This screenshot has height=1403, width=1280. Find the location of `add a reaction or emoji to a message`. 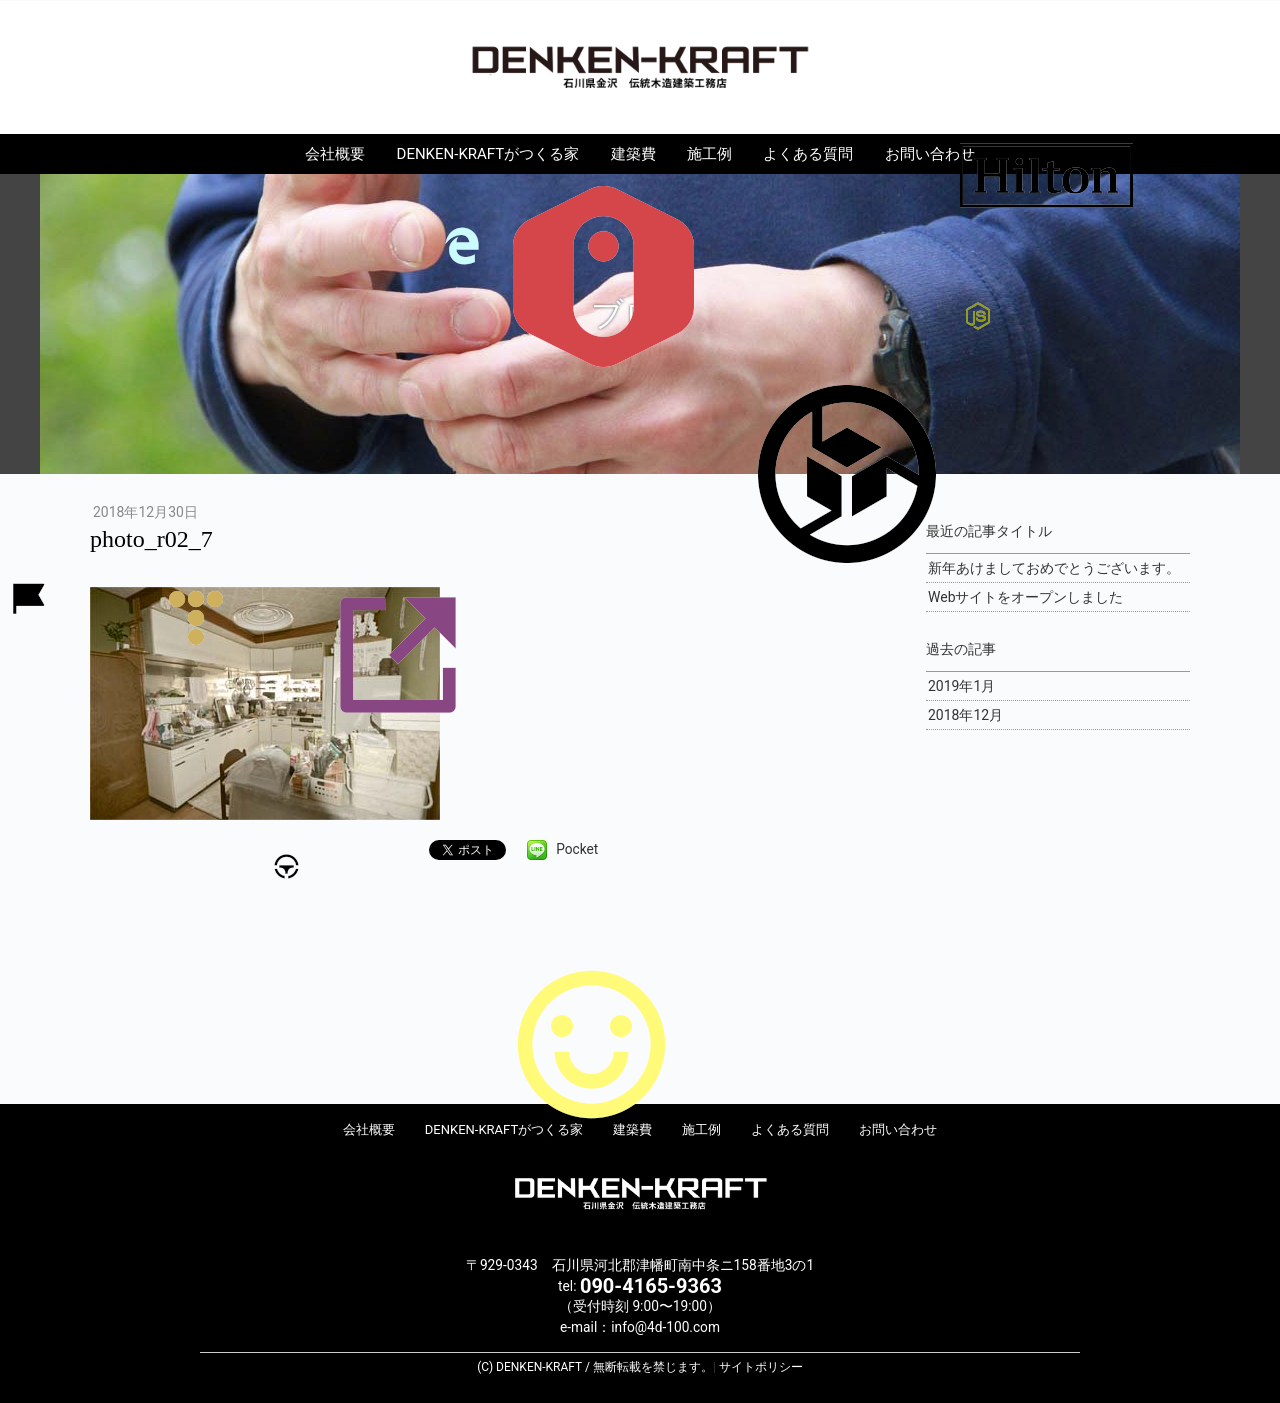

add a reaction or emoji to a message is located at coordinates (591, 1044).